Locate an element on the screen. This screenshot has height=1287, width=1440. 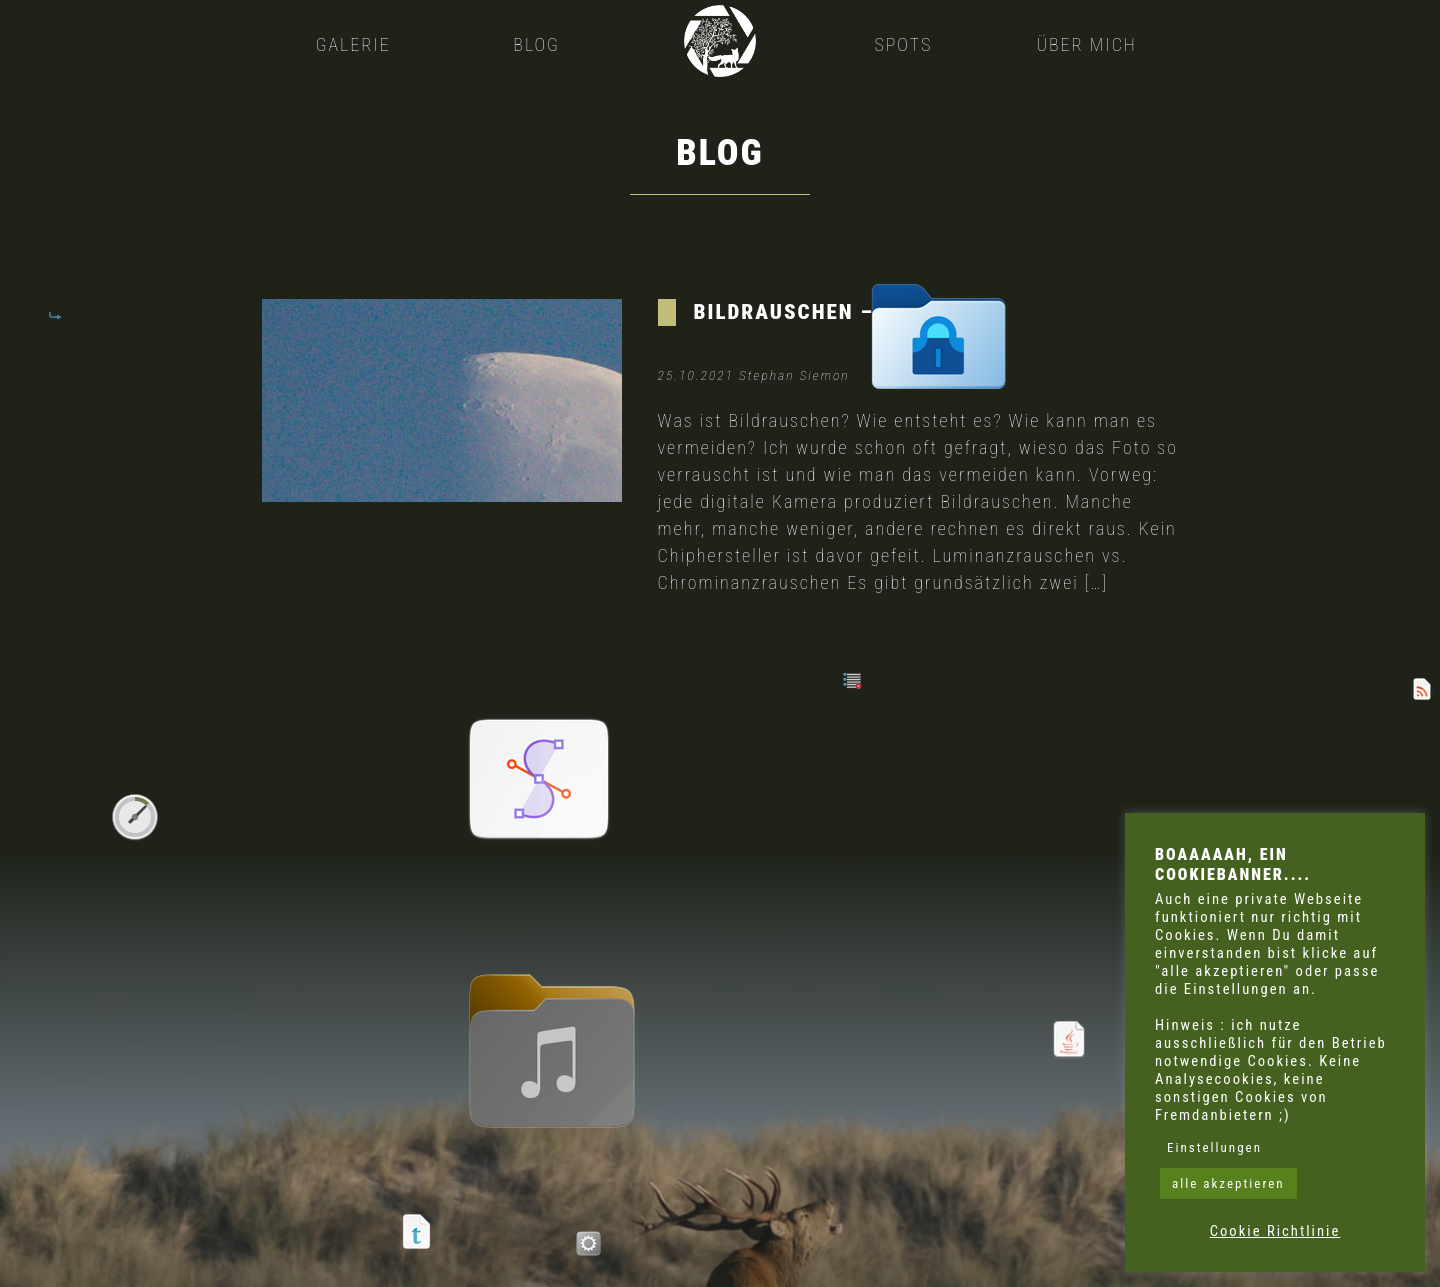
access microsoft intune company portal managed files is located at coordinates (938, 340).